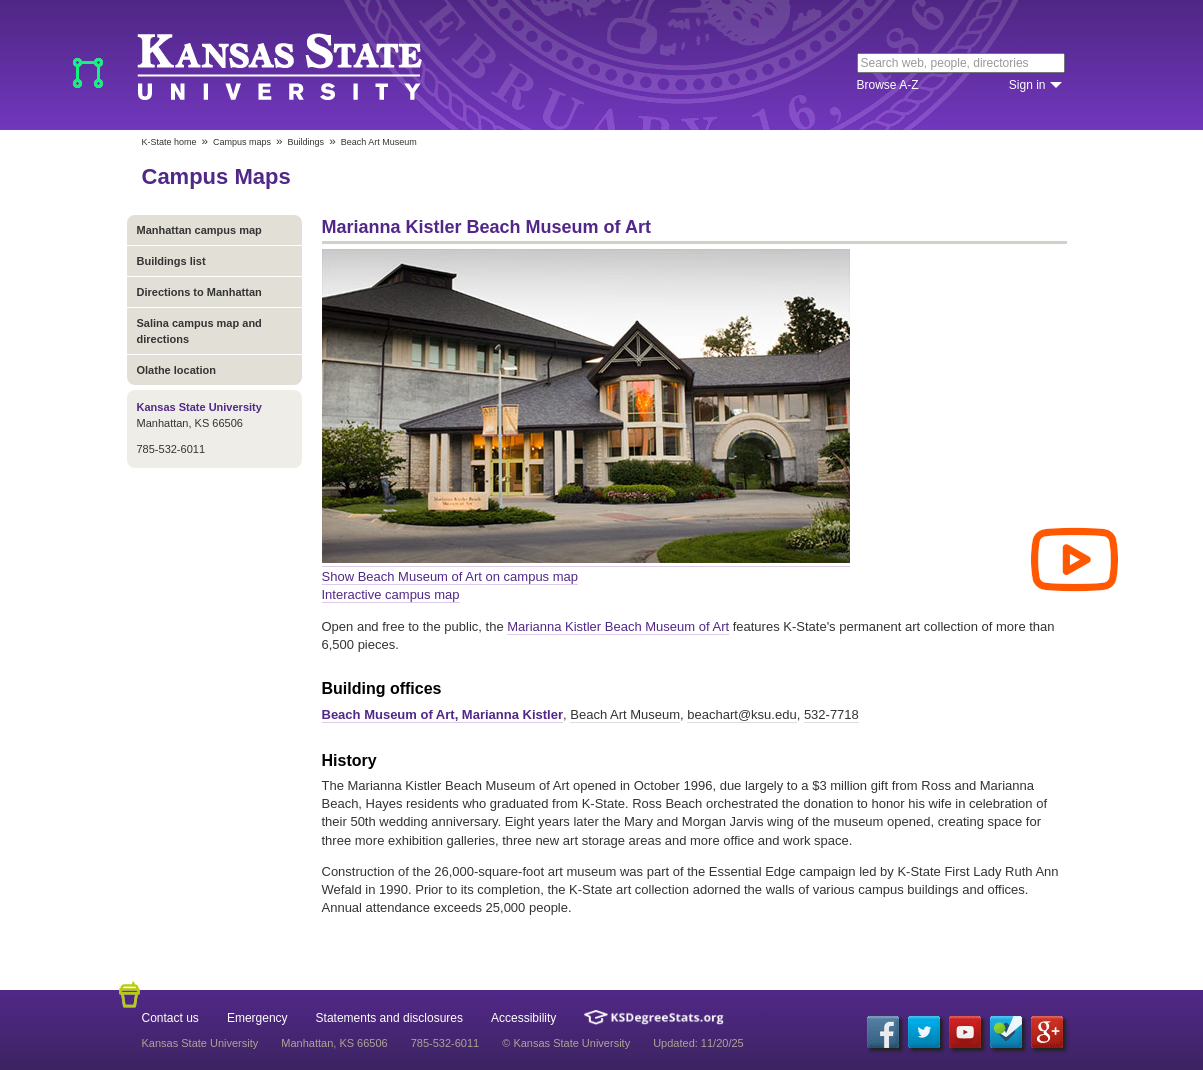 Image resolution: width=1203 pixels, height=1070 pixels. What do you see at coordinates (129, 994) in the screenshot?
I see `order a coffee or beverage` at bounding box center [129, 994].